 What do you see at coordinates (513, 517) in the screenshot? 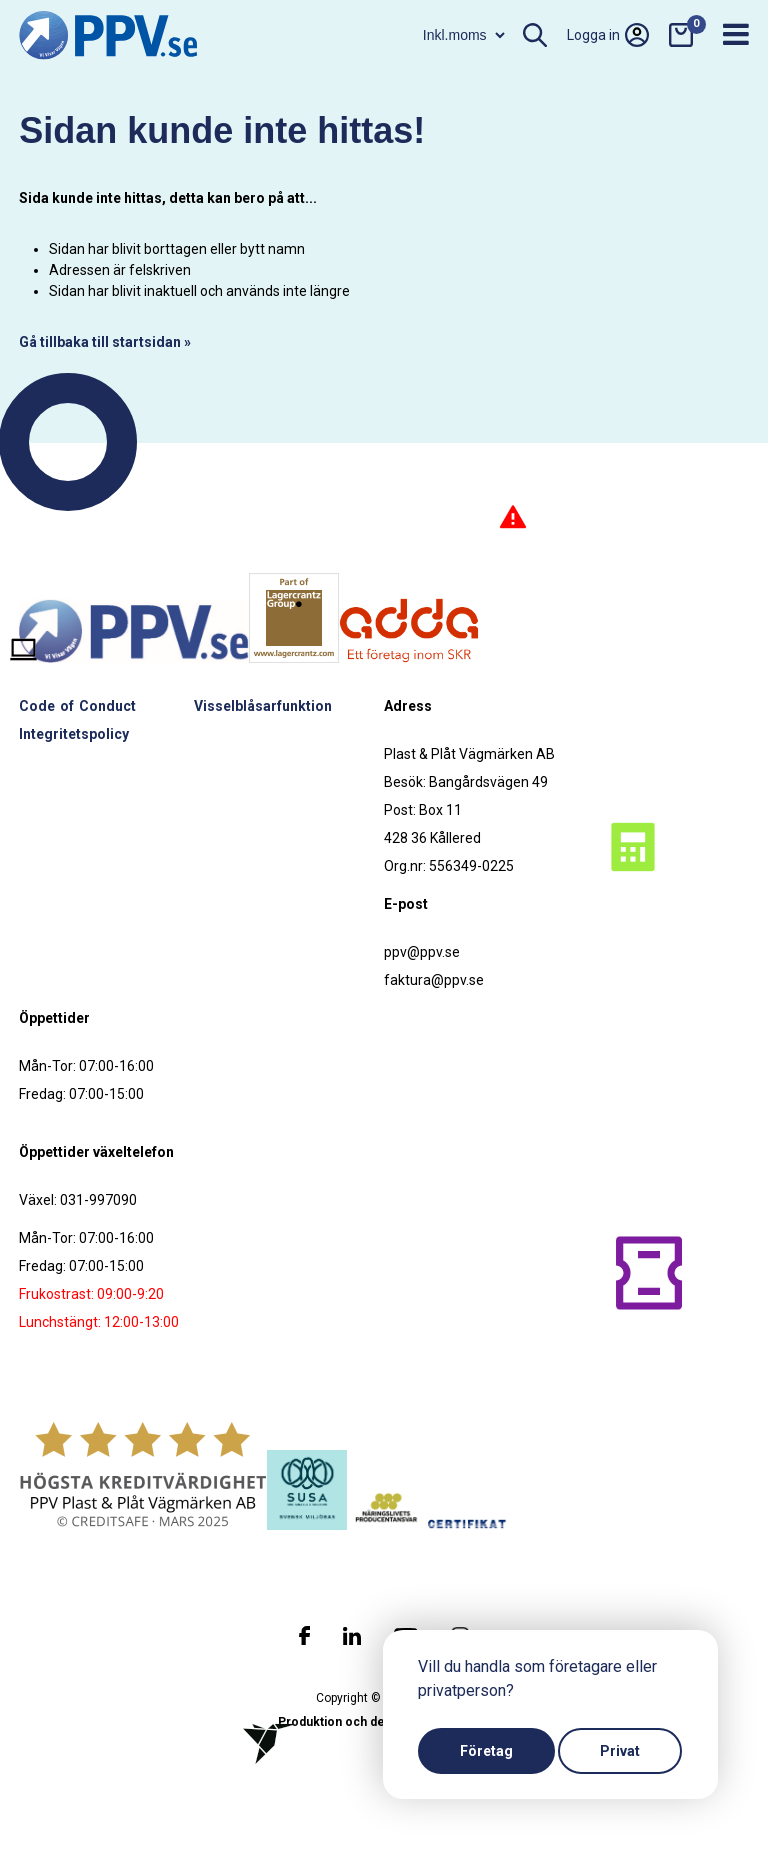
I see `indicates a warning or alert that requires attention` at bounding box center [513, 517].